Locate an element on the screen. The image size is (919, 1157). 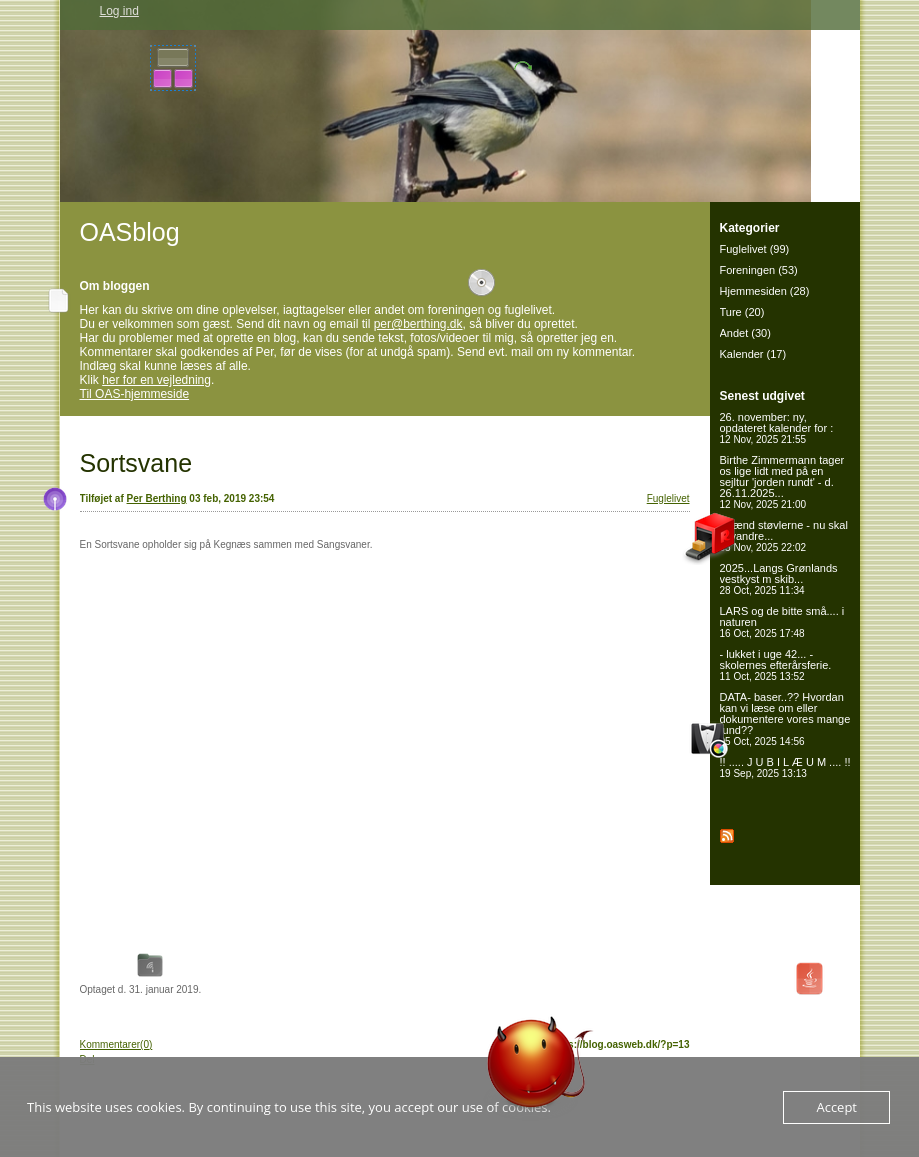
indicates an audio CD is inserted in the drive is located at coordinates (481, 282).